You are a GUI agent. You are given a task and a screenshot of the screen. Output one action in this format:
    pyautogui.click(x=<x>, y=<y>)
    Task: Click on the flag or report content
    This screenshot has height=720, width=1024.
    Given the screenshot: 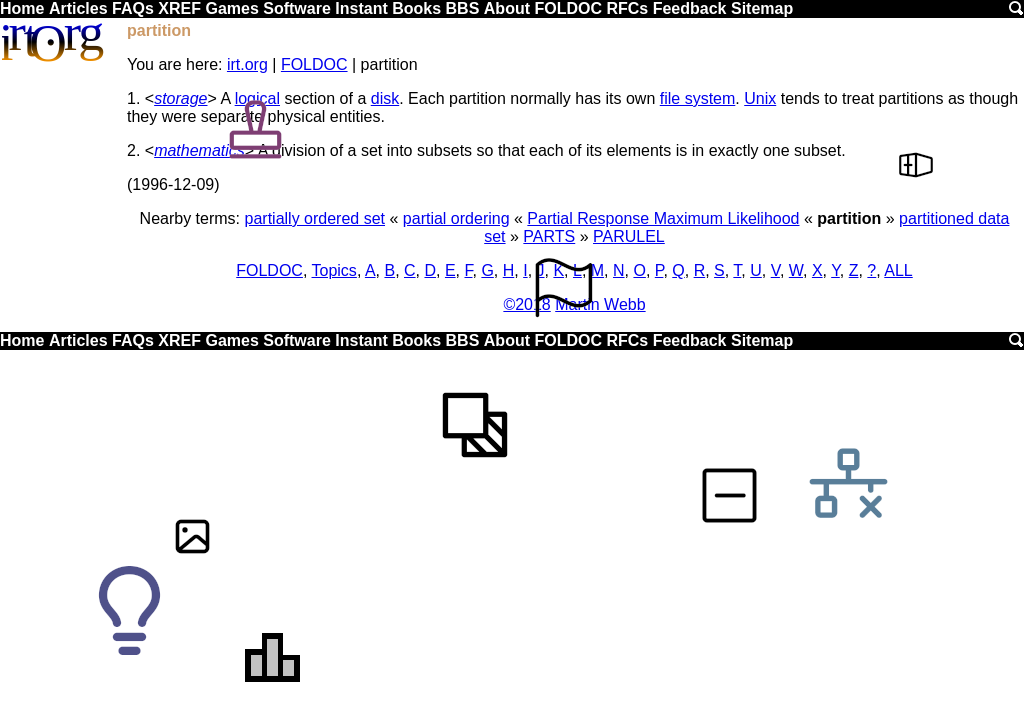 What is the action you would take?
    pyautogui.click(x=561, y=286)
    